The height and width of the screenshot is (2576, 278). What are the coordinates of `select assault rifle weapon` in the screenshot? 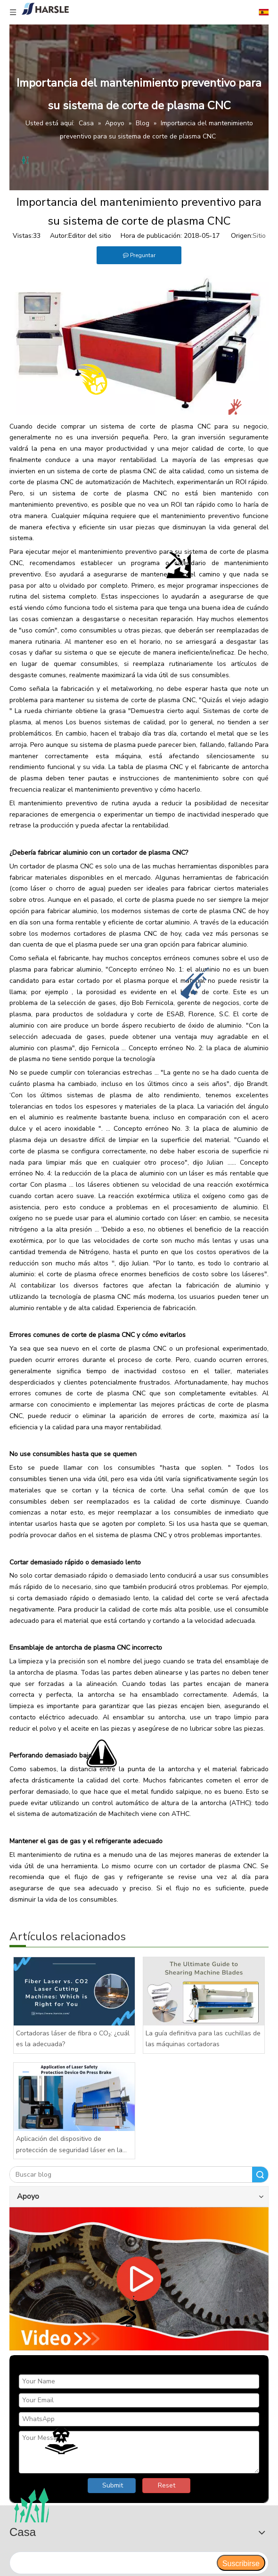 It's located at (195, 983).